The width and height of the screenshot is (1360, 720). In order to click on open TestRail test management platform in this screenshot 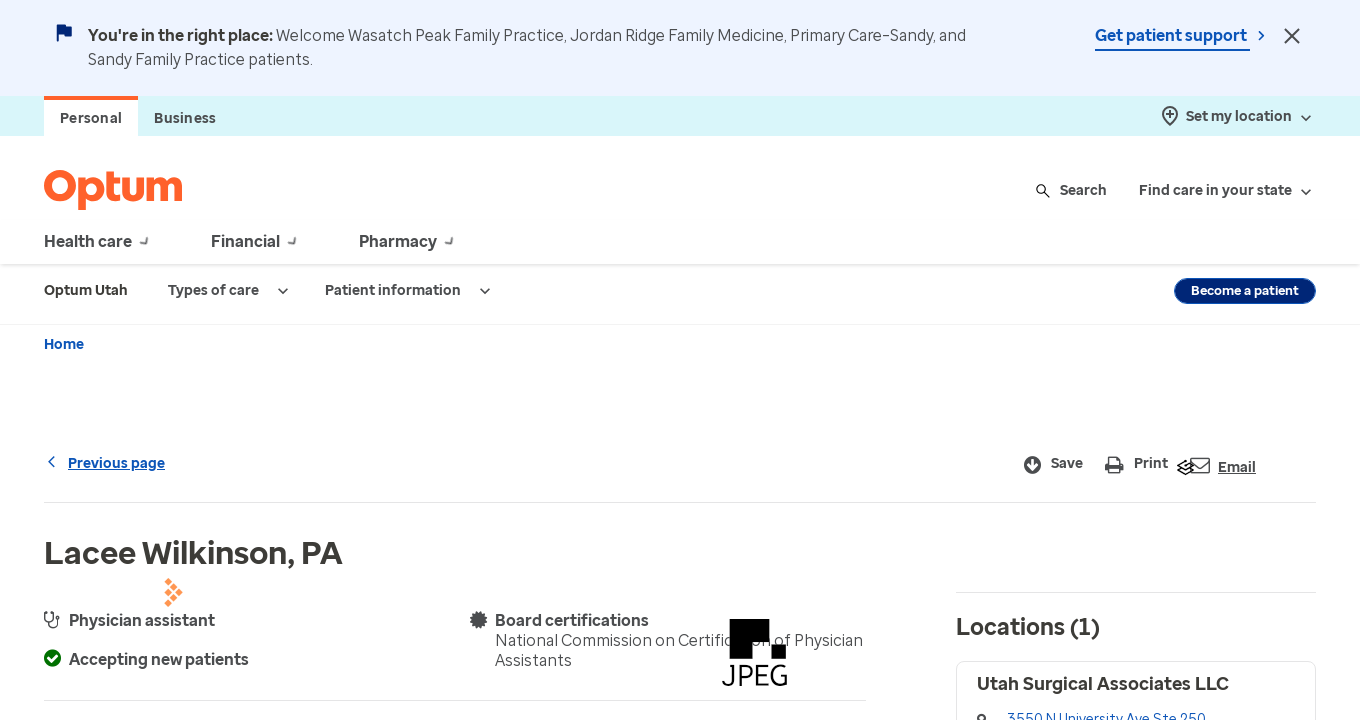, I will do `click(173, 592)`.